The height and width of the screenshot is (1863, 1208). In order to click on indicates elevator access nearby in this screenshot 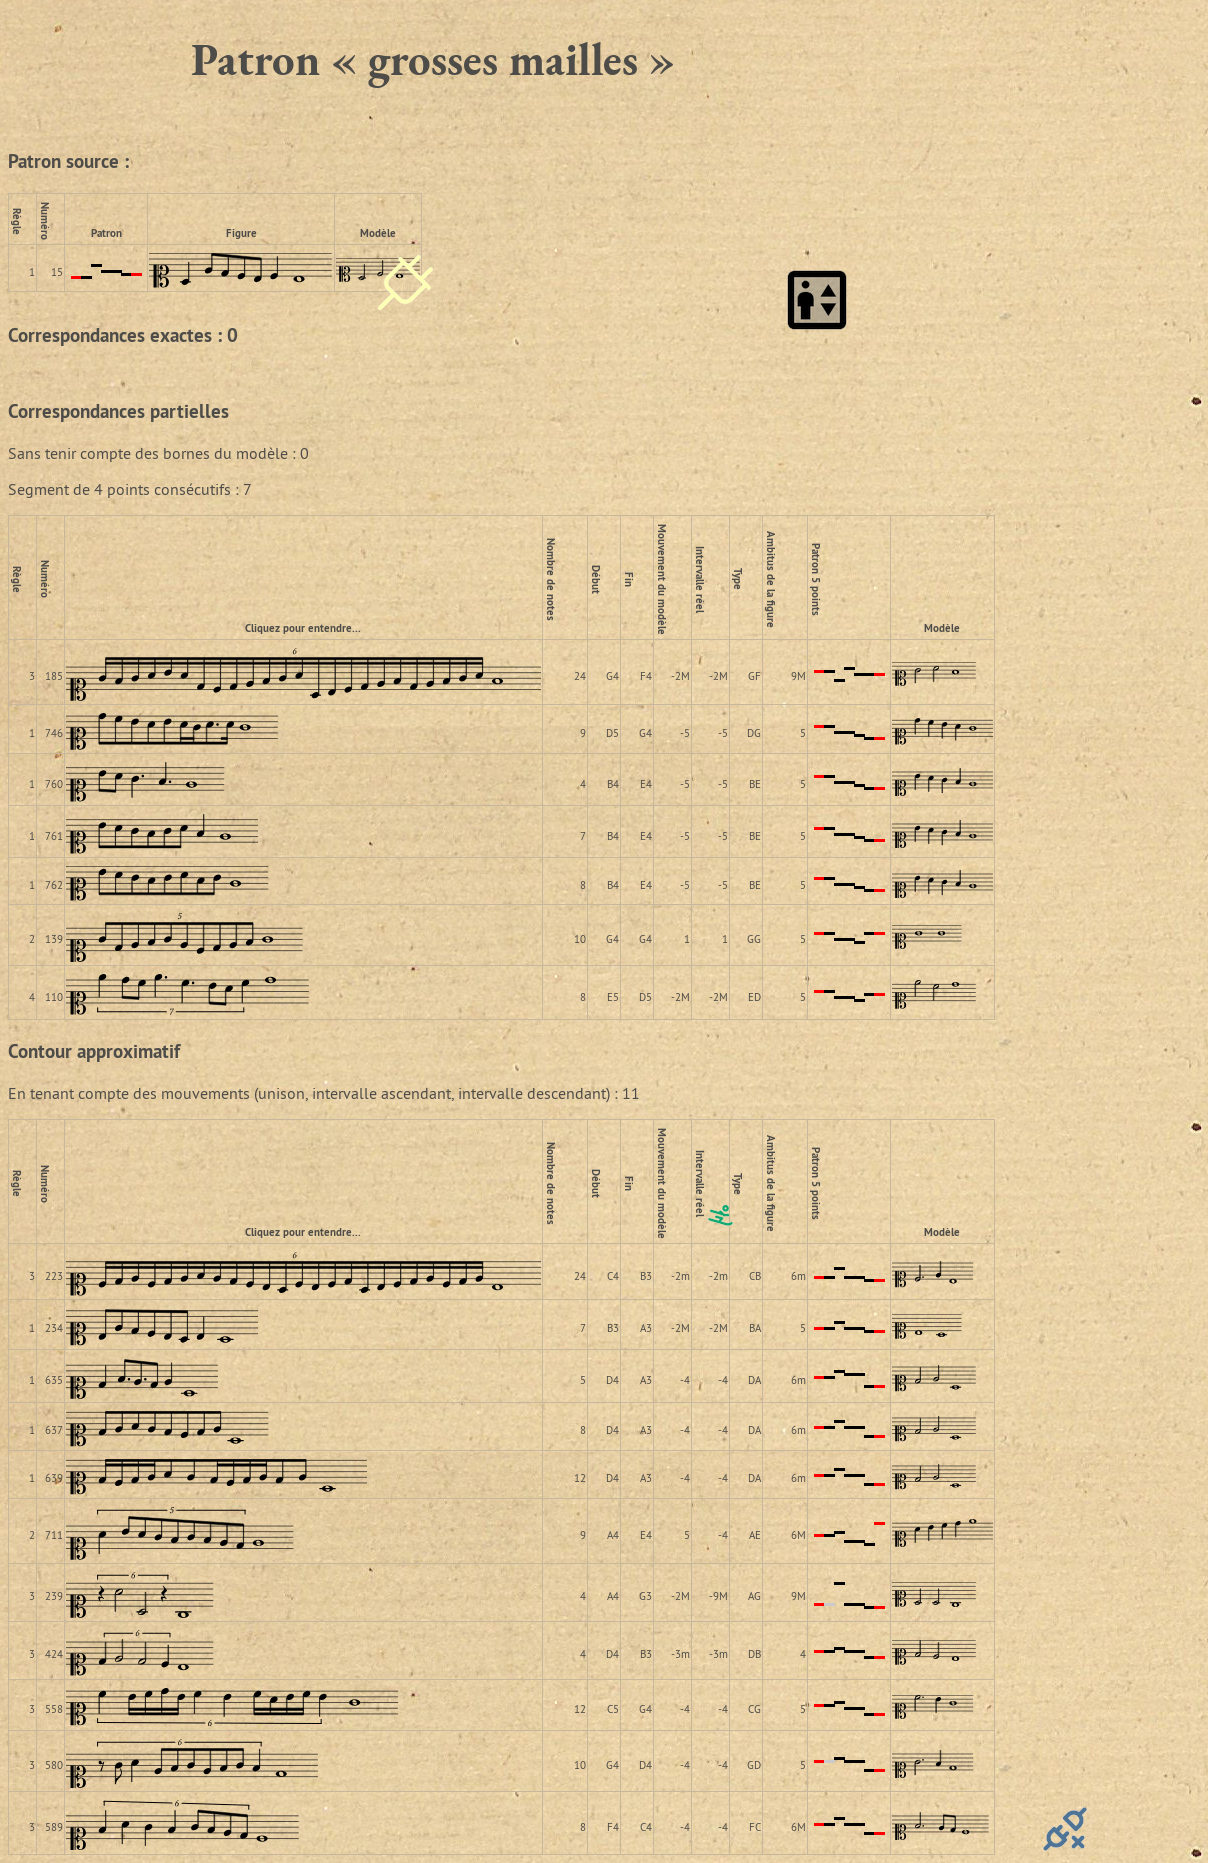, I will do `click(817, 300)`.